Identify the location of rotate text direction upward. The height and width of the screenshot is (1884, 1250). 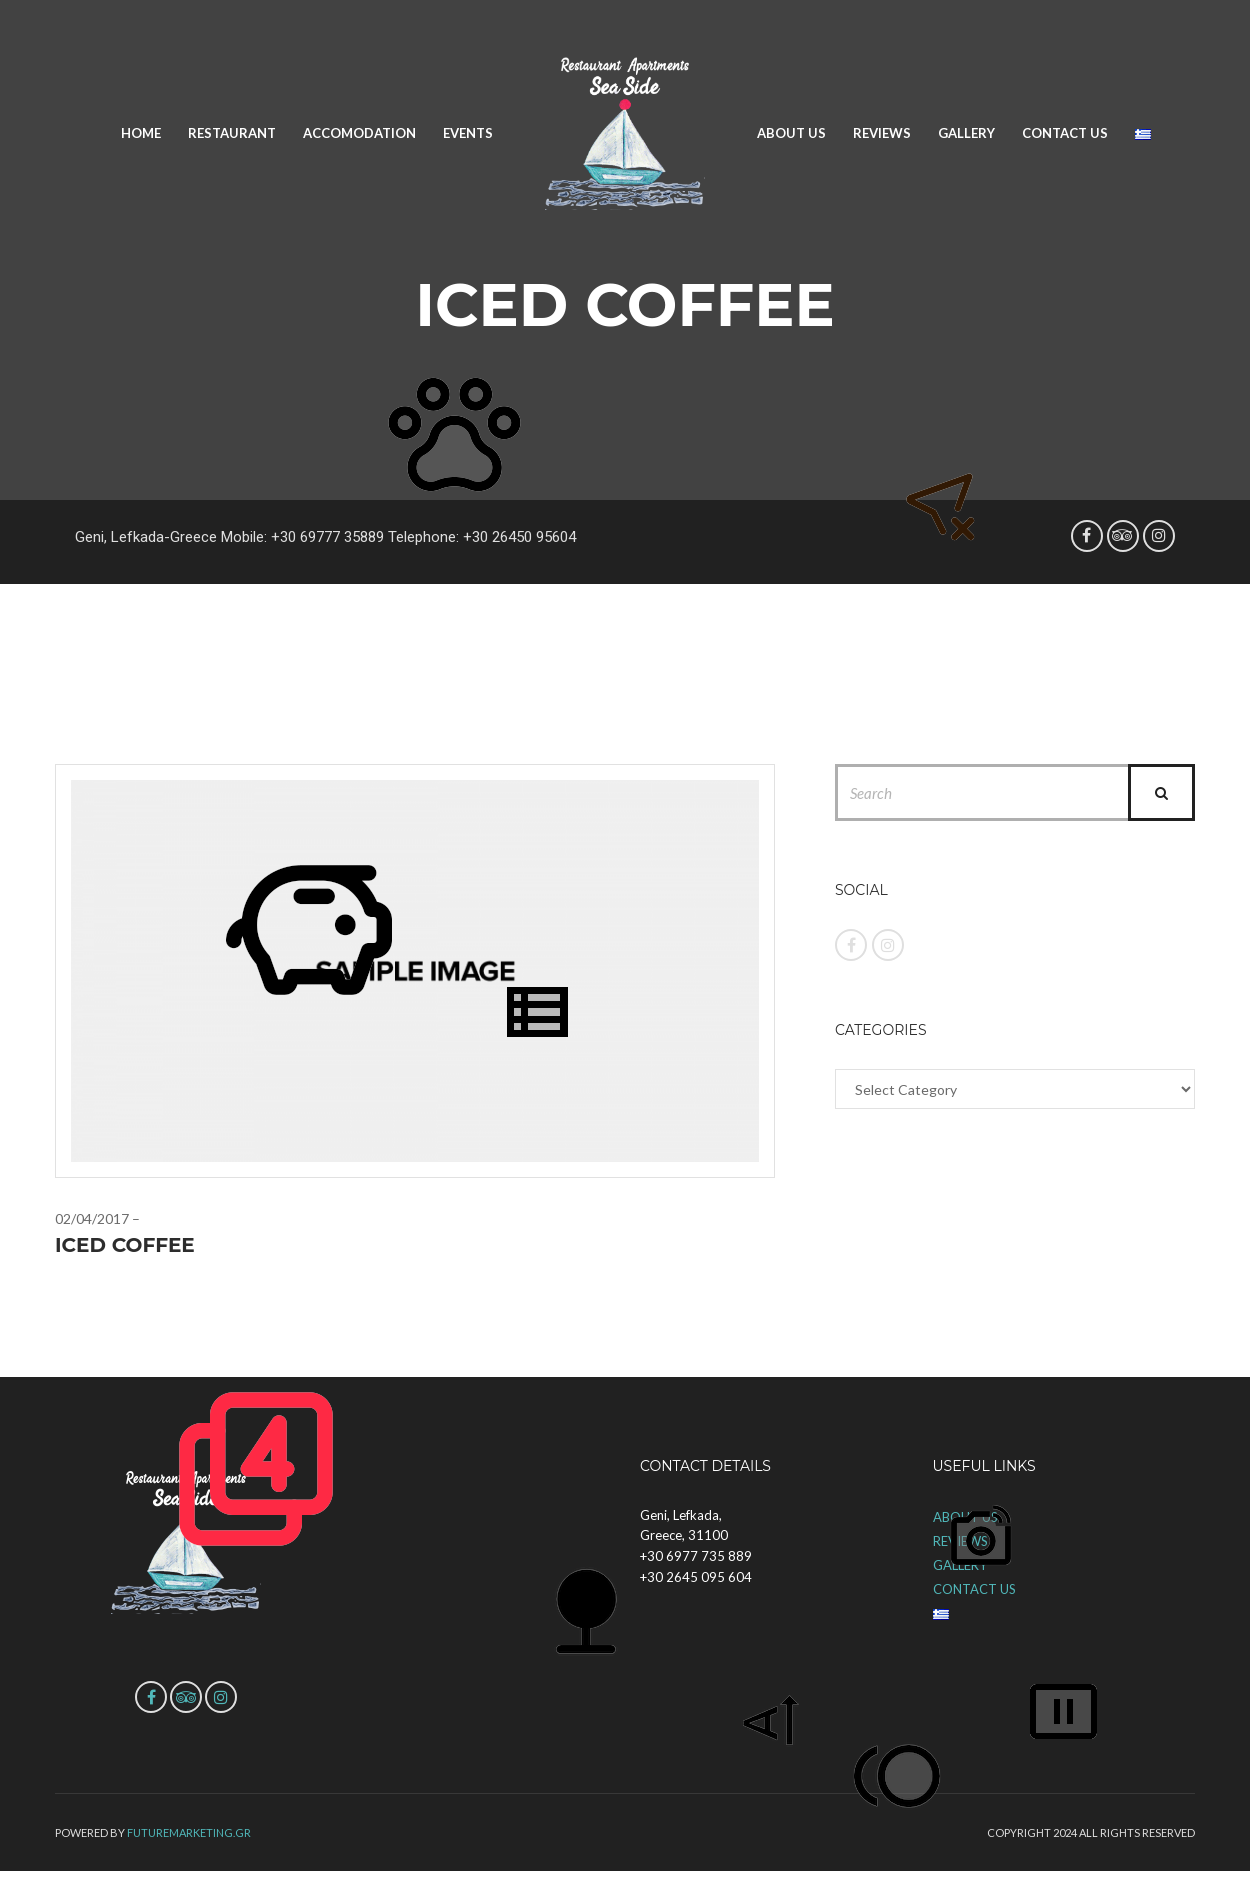
(771, 1720).